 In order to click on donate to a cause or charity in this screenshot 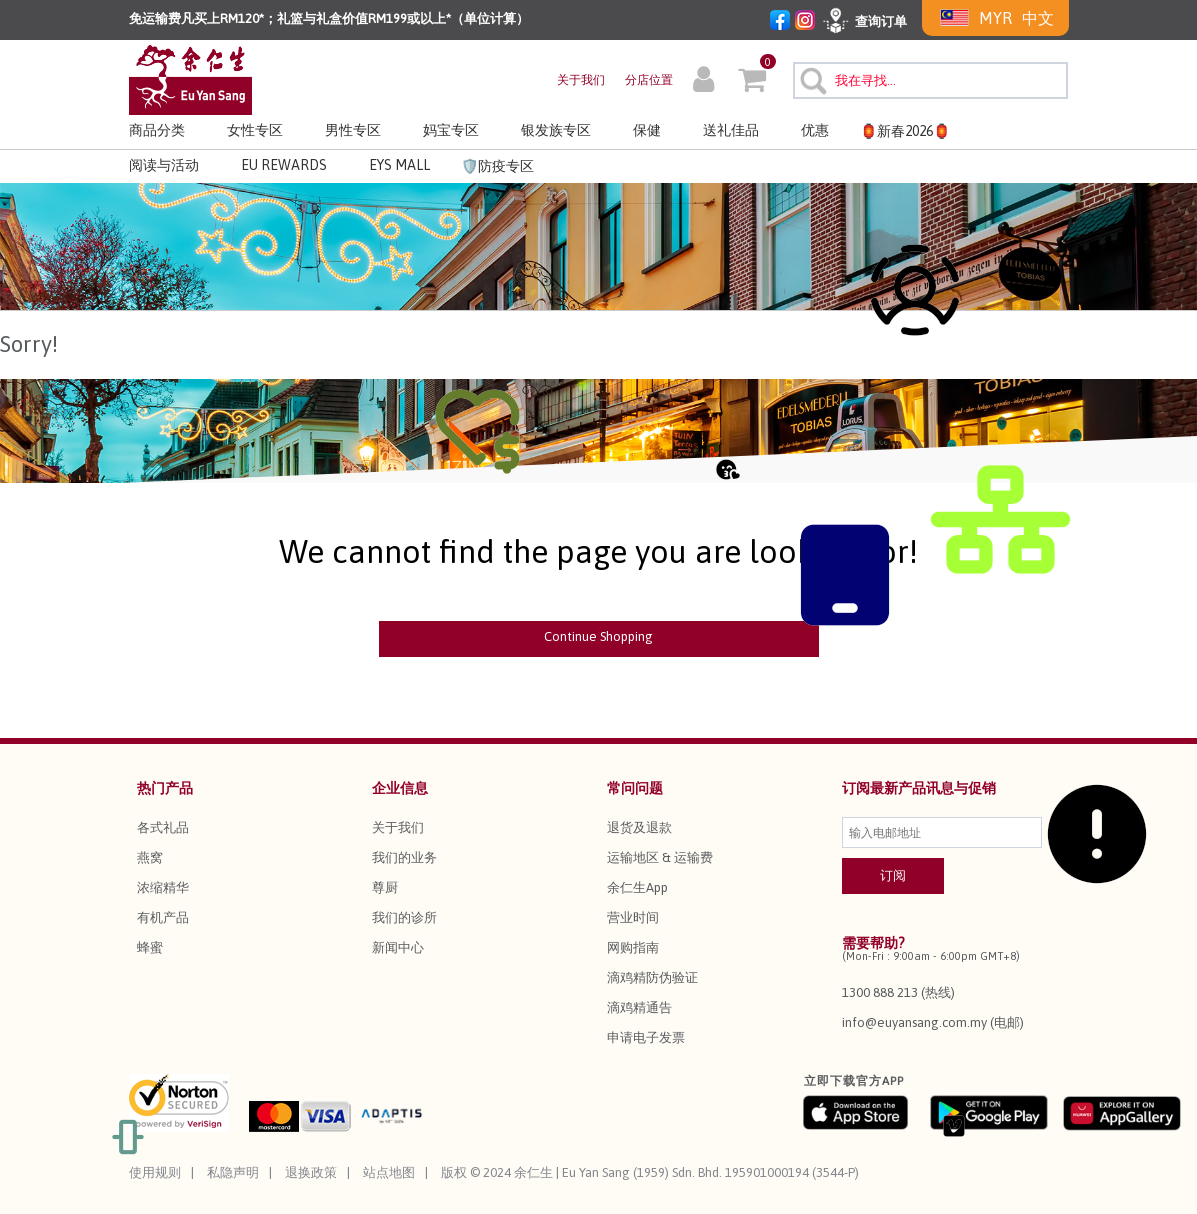, I will do `click(477, 427)`.